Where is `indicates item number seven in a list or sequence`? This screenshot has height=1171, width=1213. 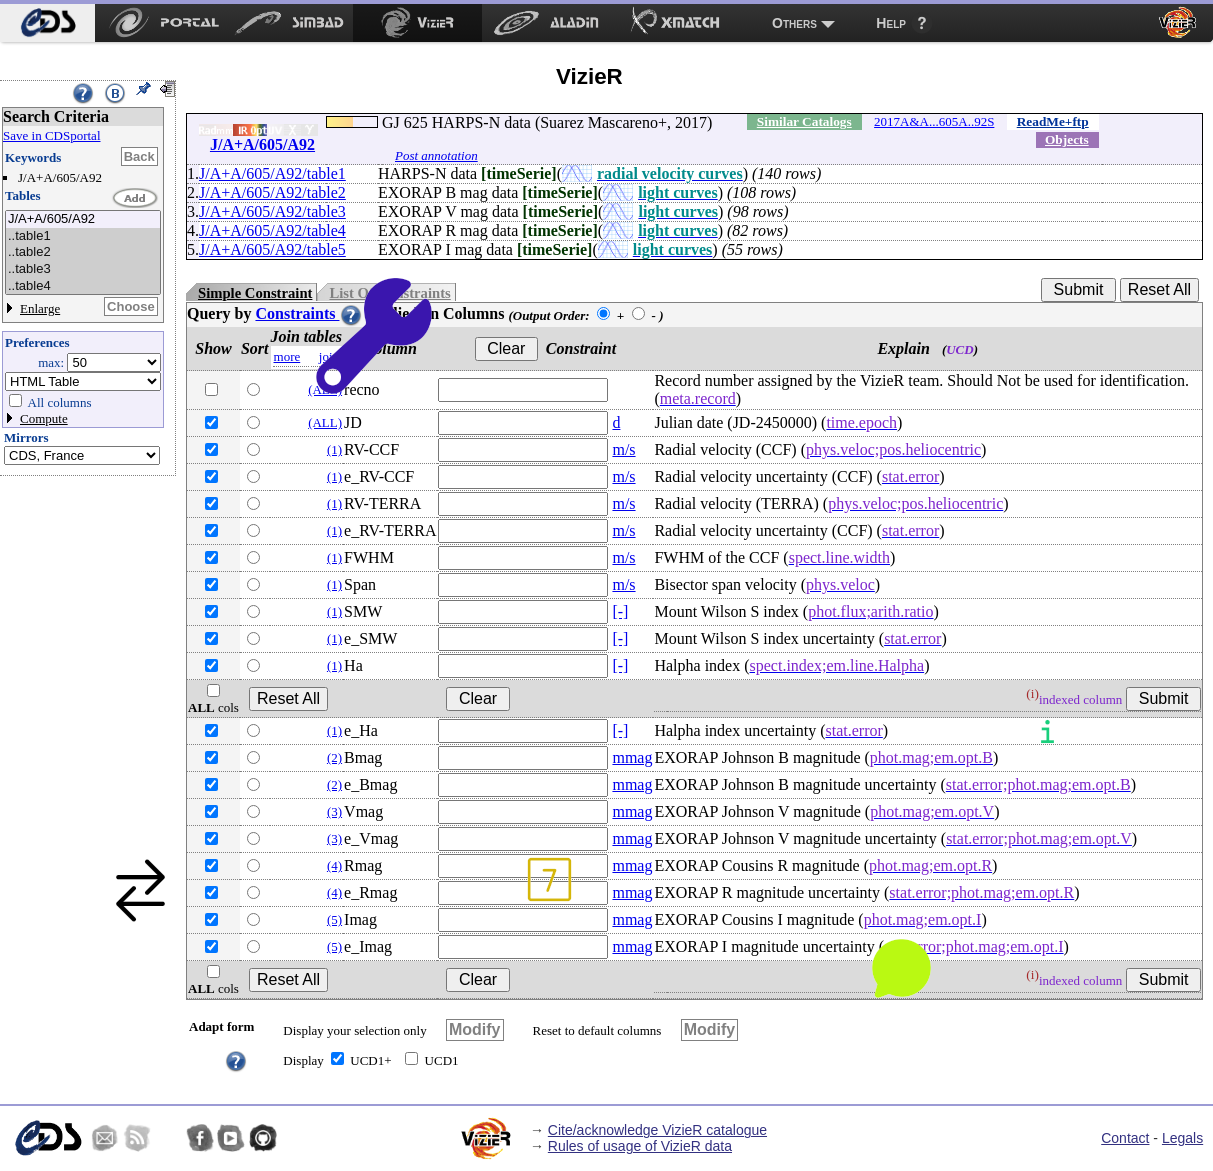
indicates item number seven in a list or sequence is located at coordinates (549, 879).